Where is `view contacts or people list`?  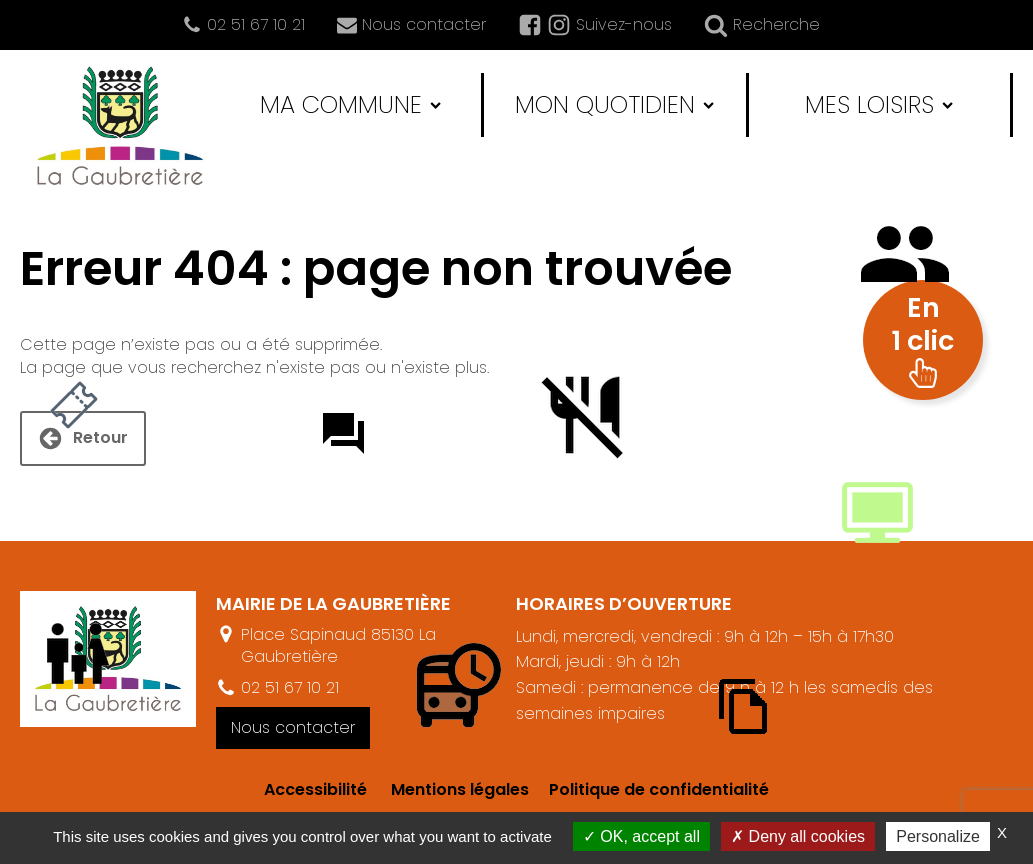
view contacts or people list is located at coordinates (905, 254).